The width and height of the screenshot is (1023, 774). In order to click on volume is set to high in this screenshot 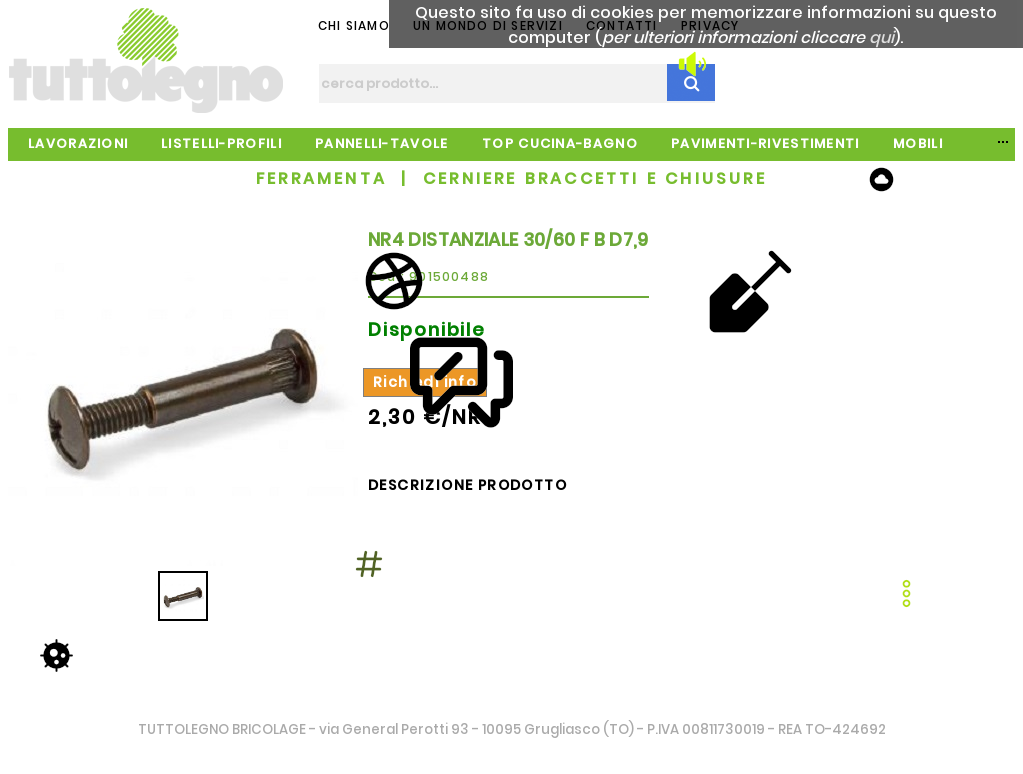, I will do `click(692, 64)`.